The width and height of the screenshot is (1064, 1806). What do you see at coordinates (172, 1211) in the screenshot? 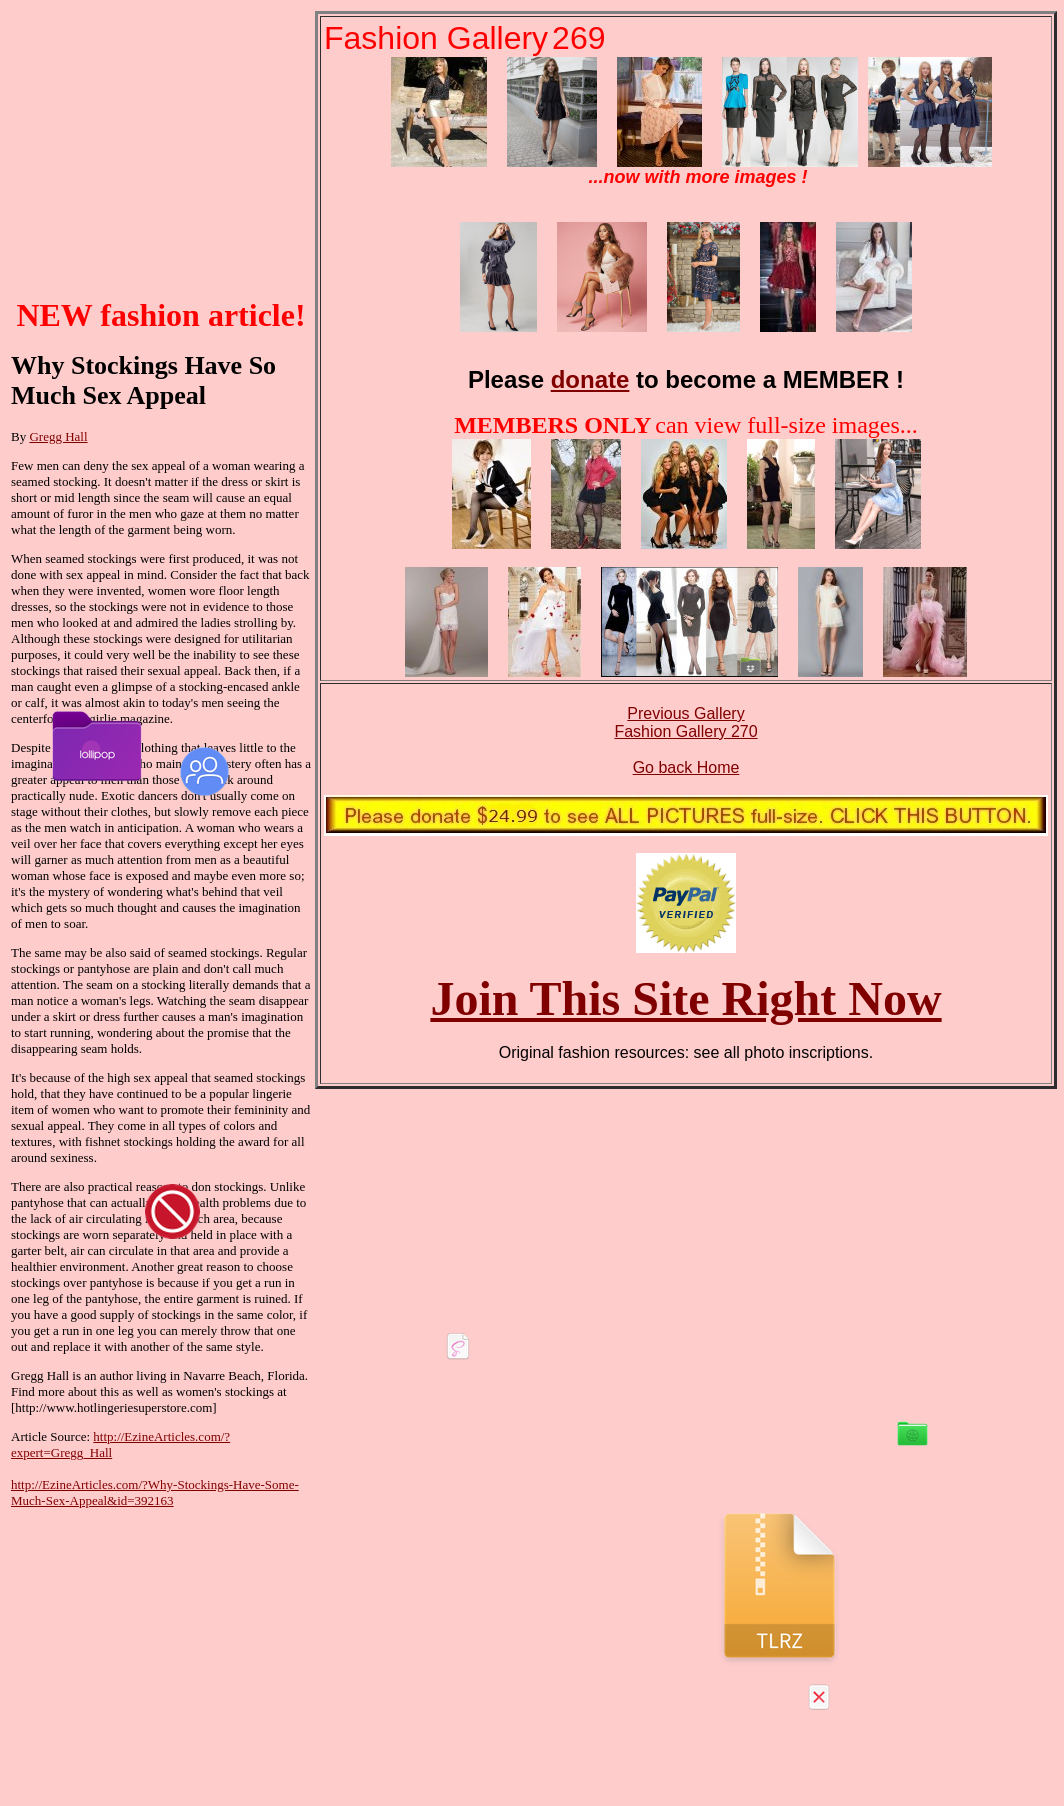
I see `delete selected email message` at bounding box center [172, 1211].